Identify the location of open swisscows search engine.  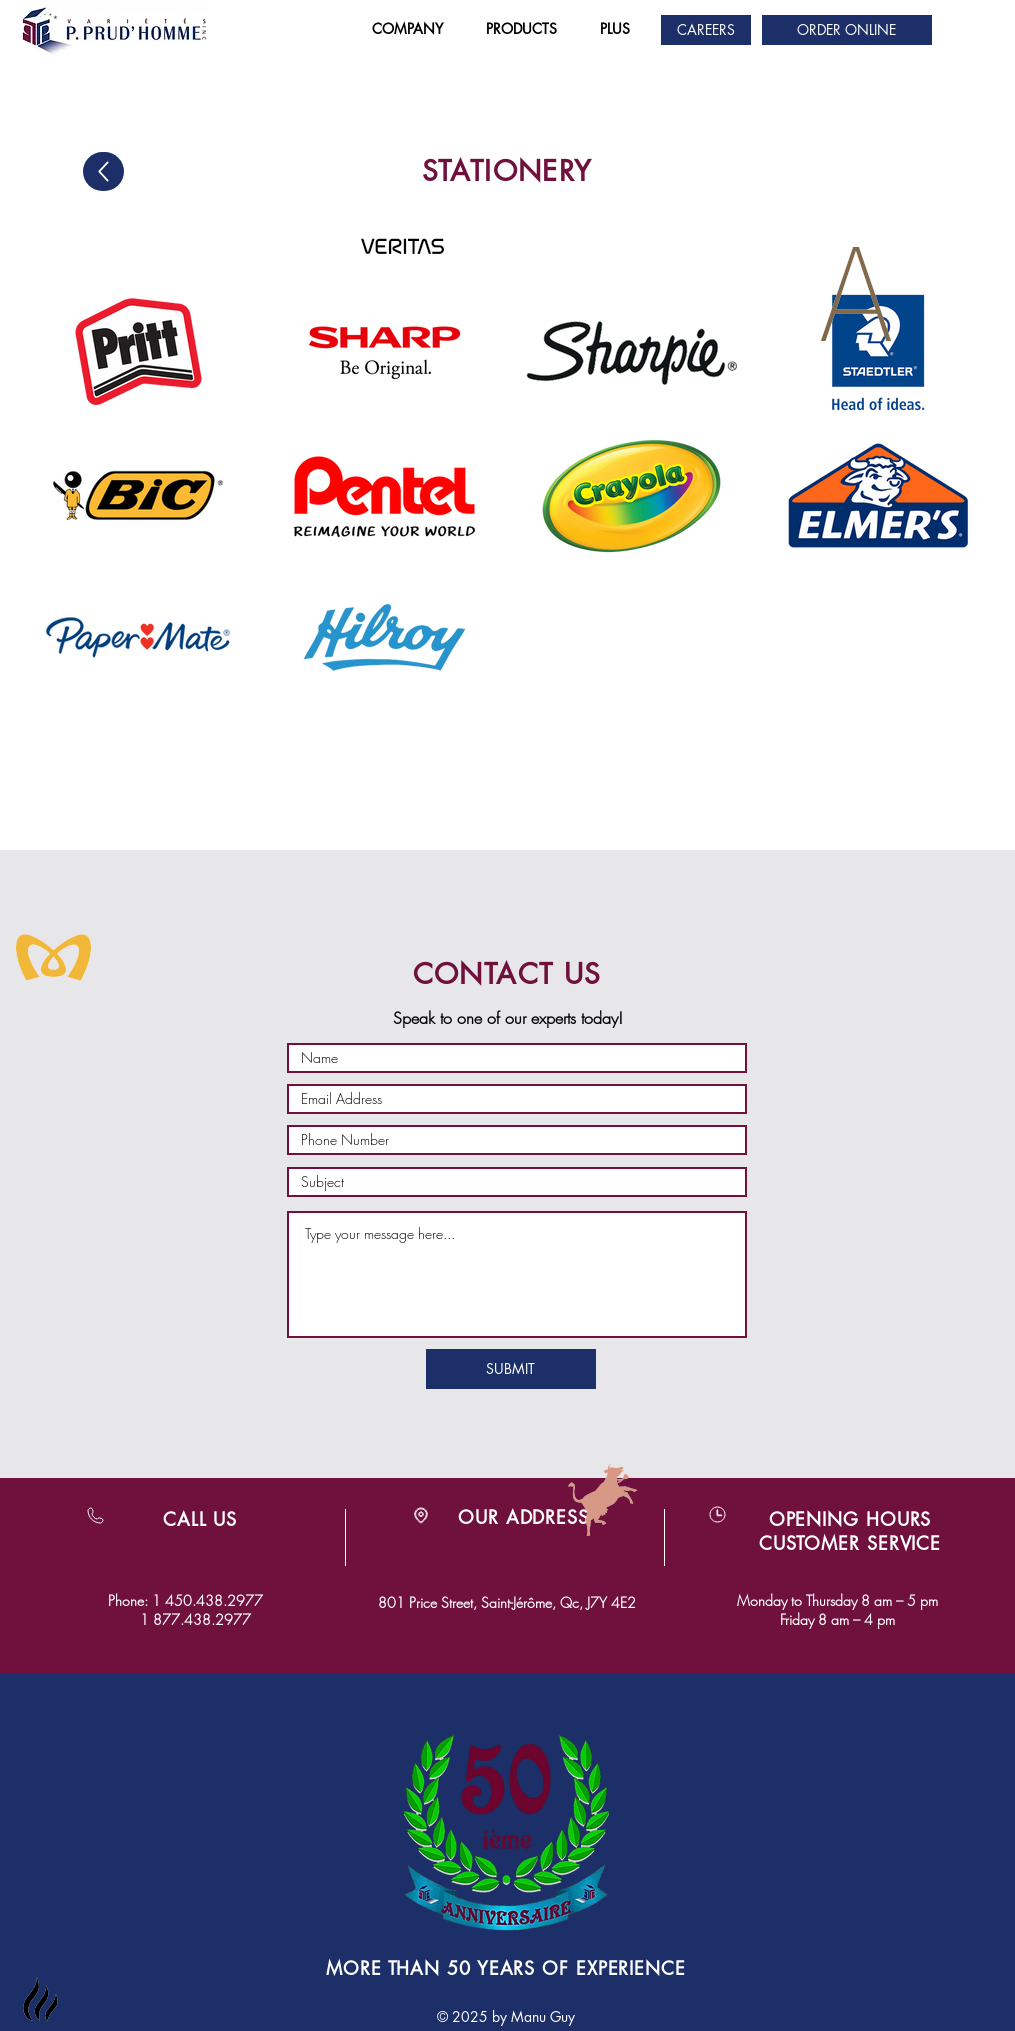
(603, 1500).